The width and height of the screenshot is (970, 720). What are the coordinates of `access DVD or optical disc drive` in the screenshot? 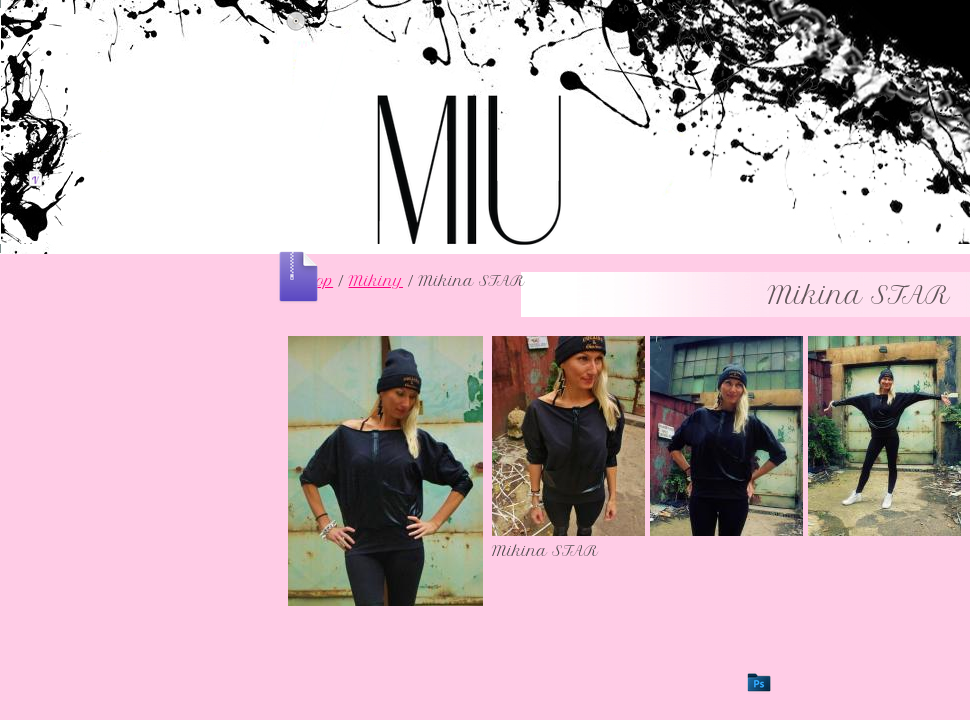 It's located at (296, 21).